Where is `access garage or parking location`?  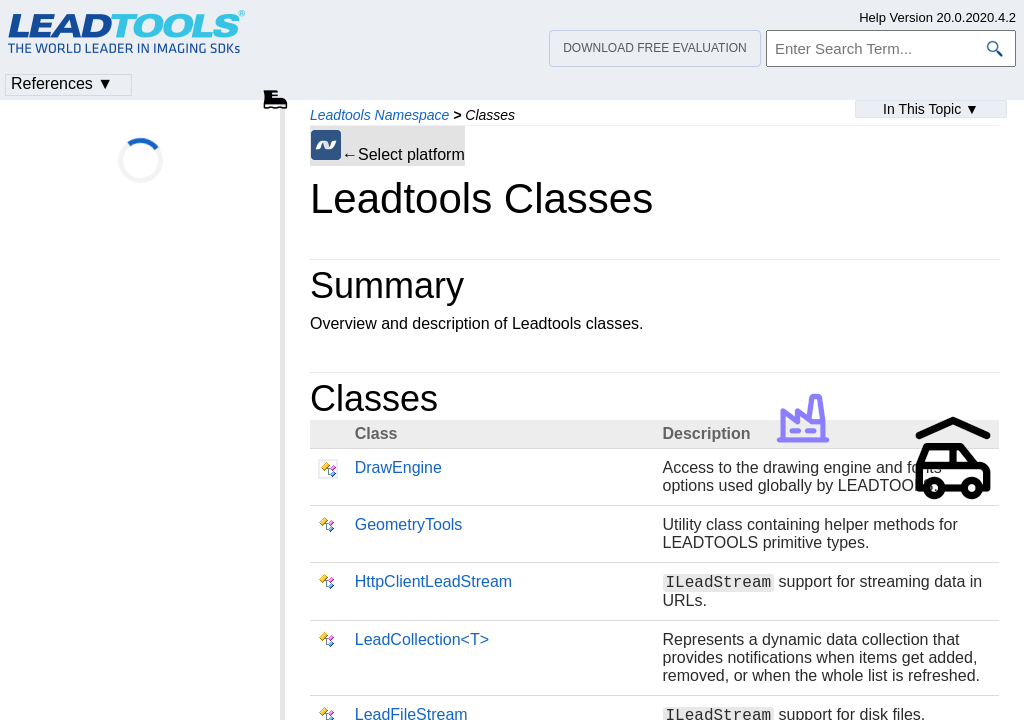 access garage or parking location is located at coordinates (953, 458).